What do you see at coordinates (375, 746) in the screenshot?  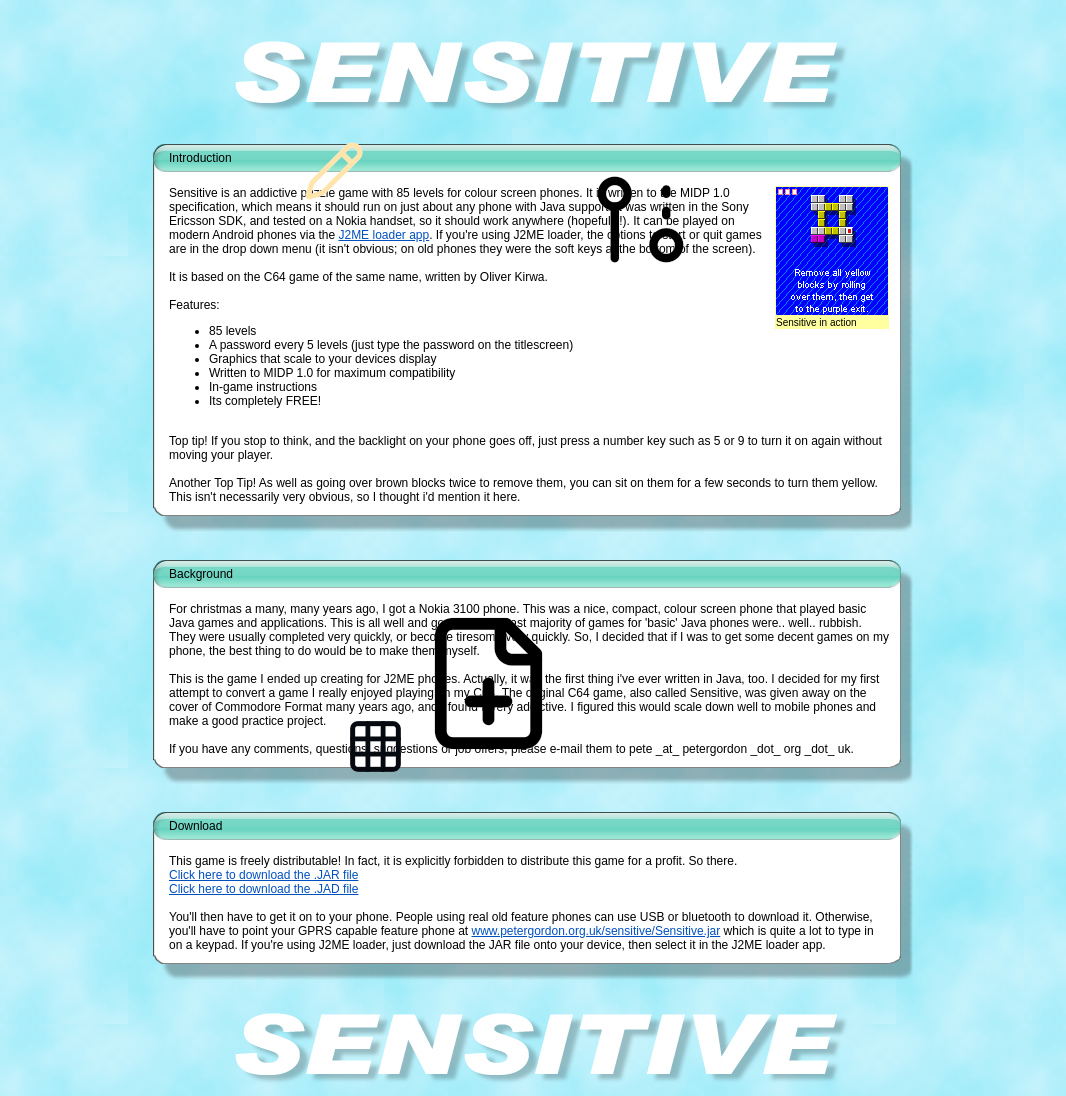 I see `switch to grid view layout` at bounding box center [375, 746].